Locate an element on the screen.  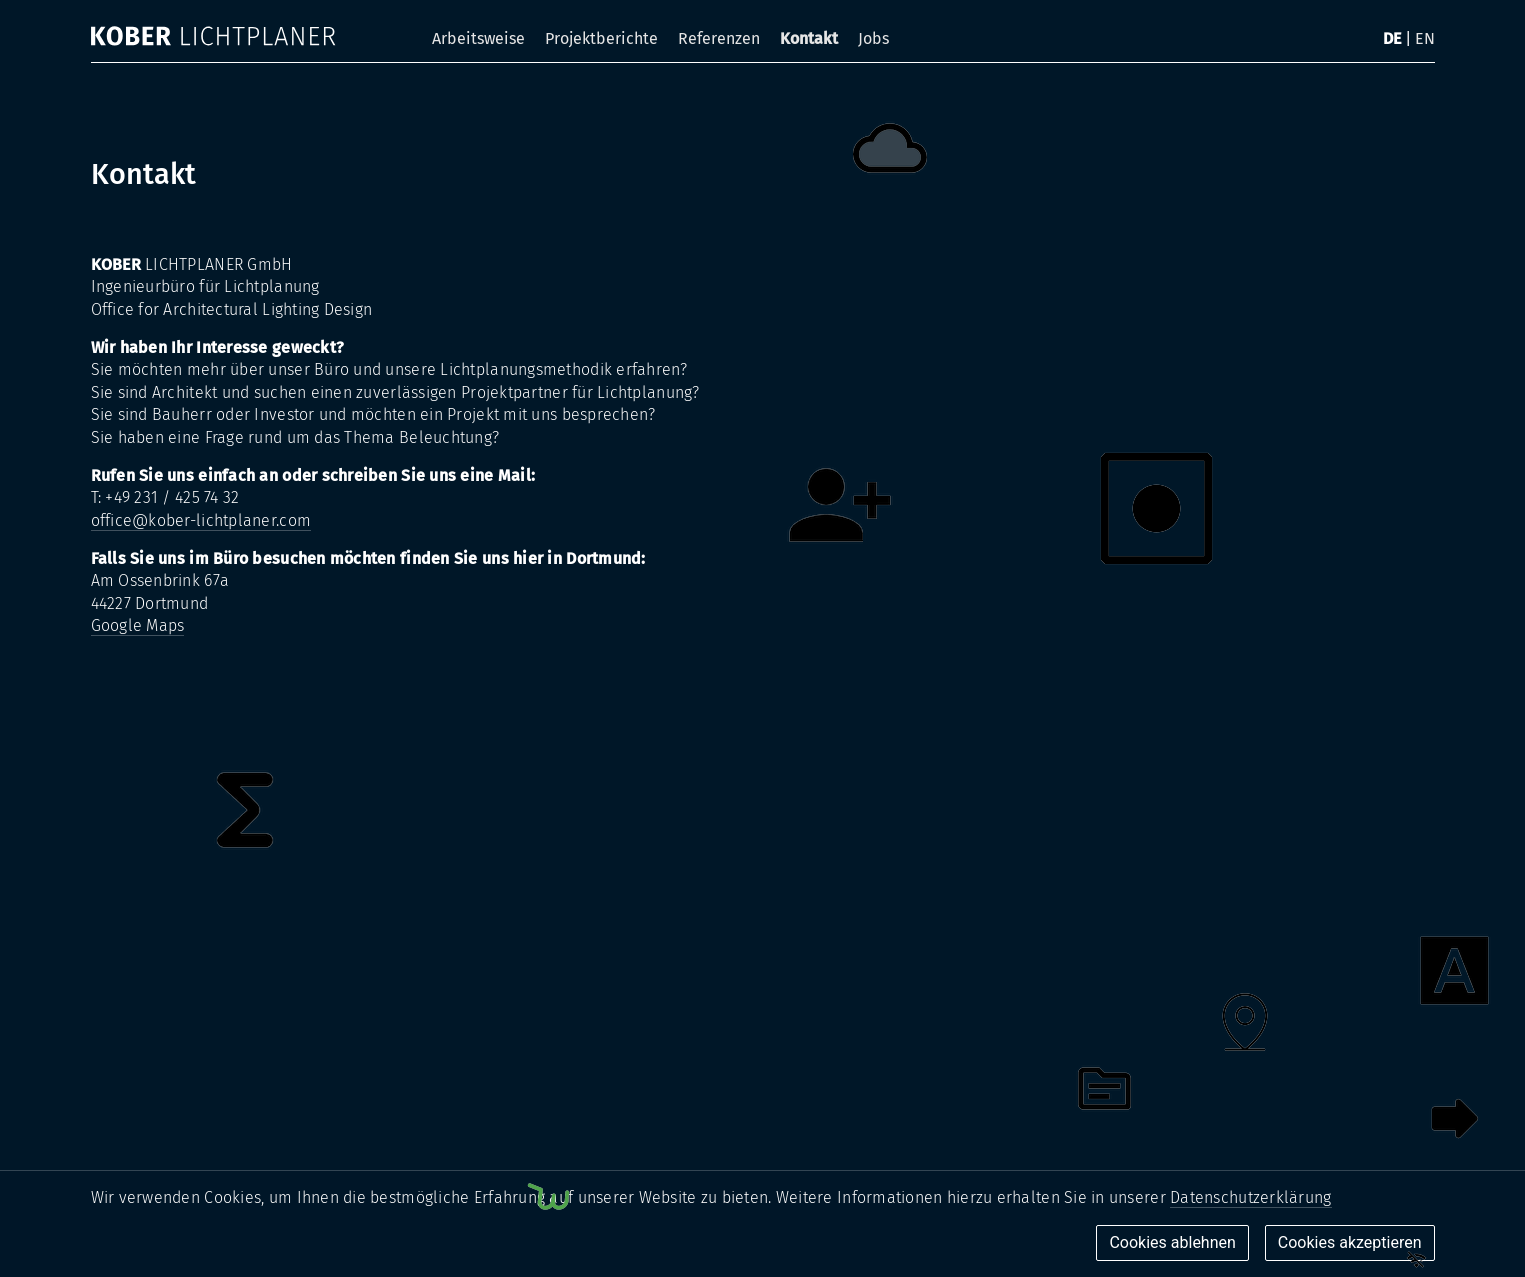
view location on map is located at coordinates (1245, 1022).